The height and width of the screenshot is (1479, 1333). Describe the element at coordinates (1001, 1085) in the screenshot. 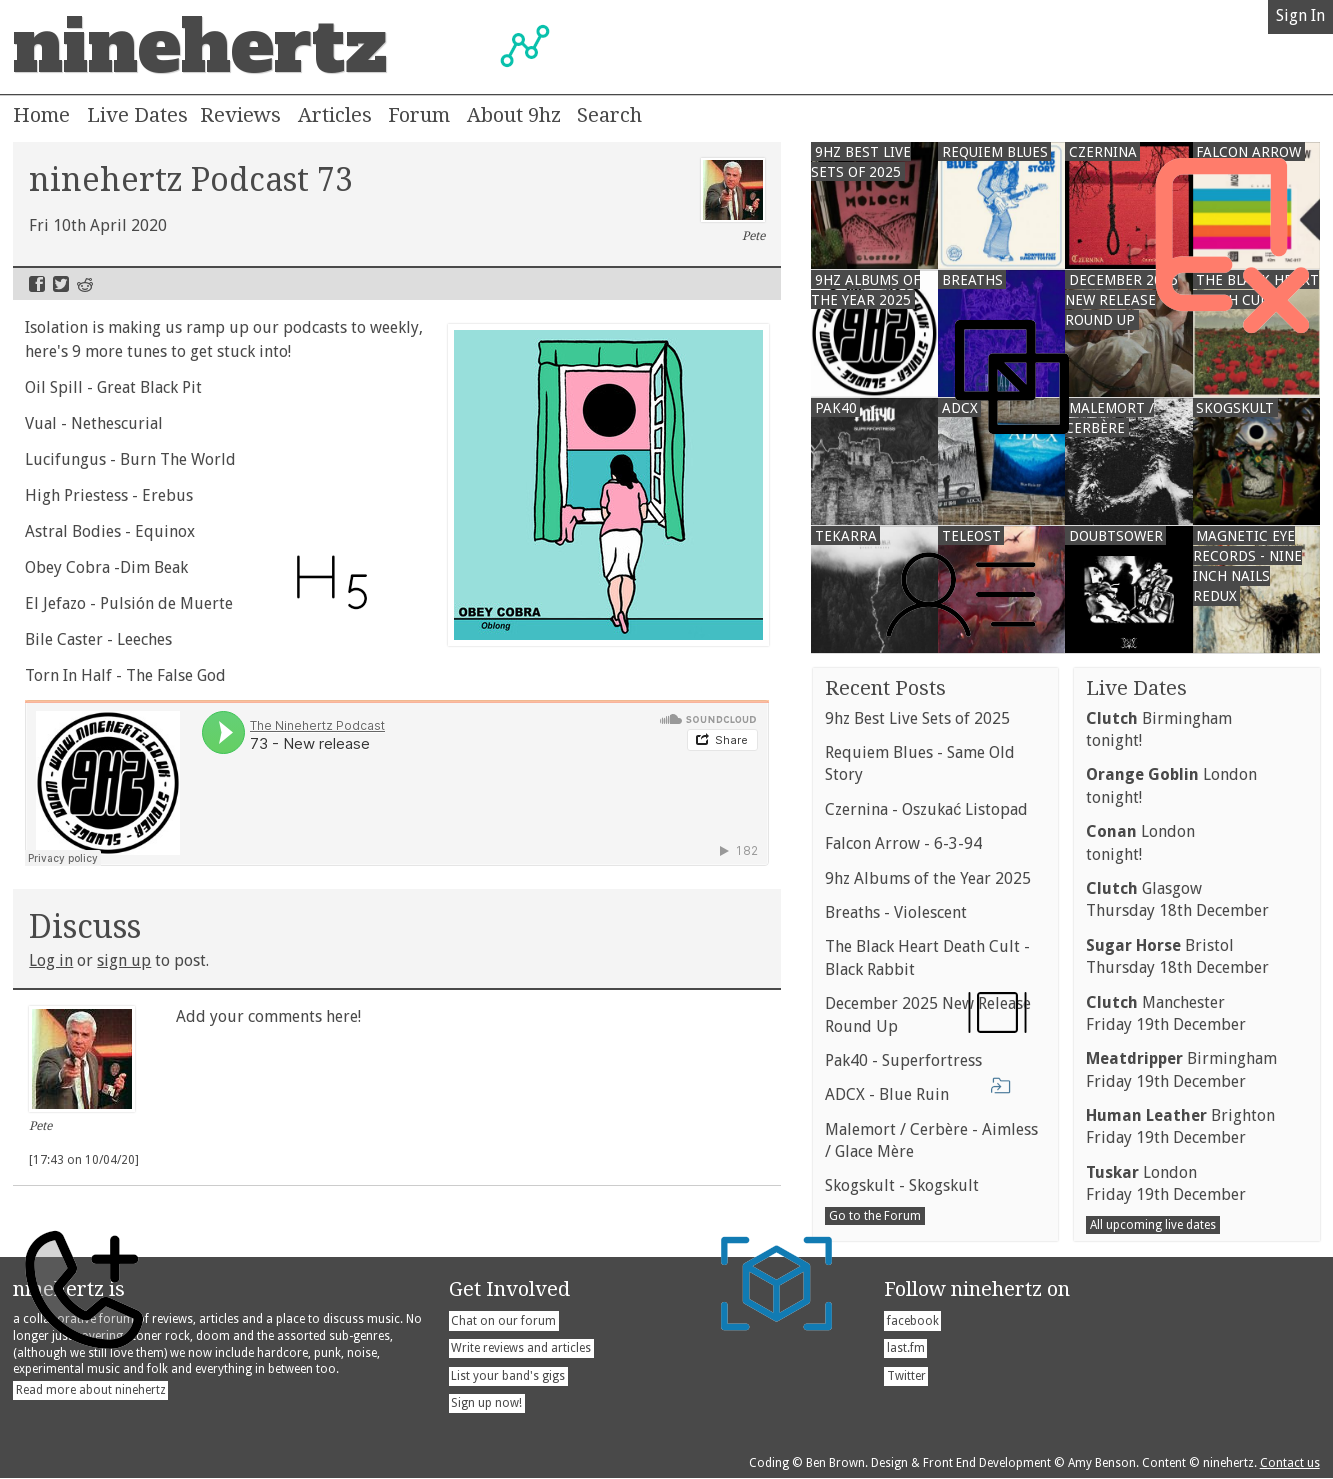

I see `access a linked or shortcut folder` at that location.